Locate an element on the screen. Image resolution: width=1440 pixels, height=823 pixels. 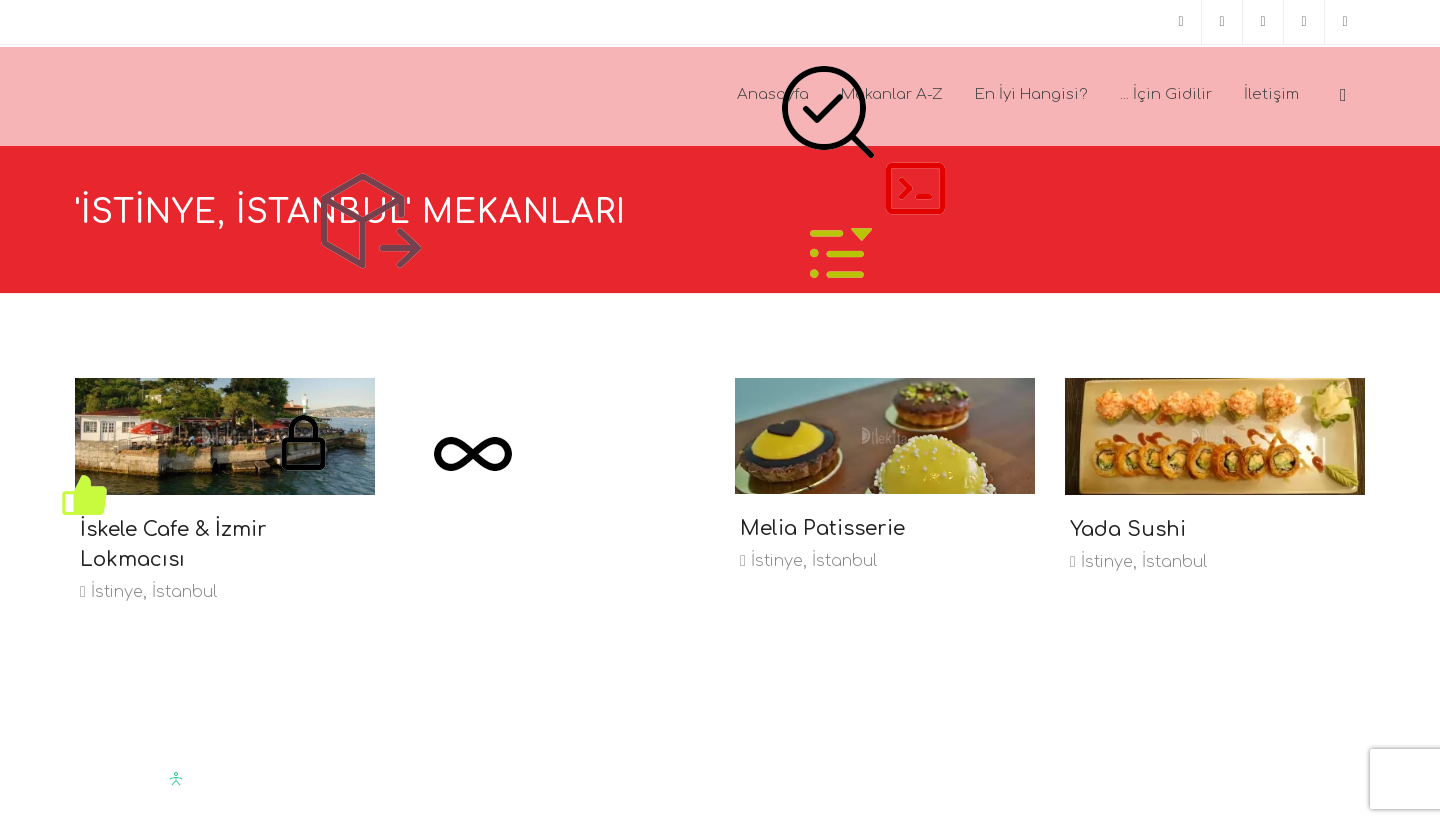
code scan completed successfully is located at coordinates (830, 114).